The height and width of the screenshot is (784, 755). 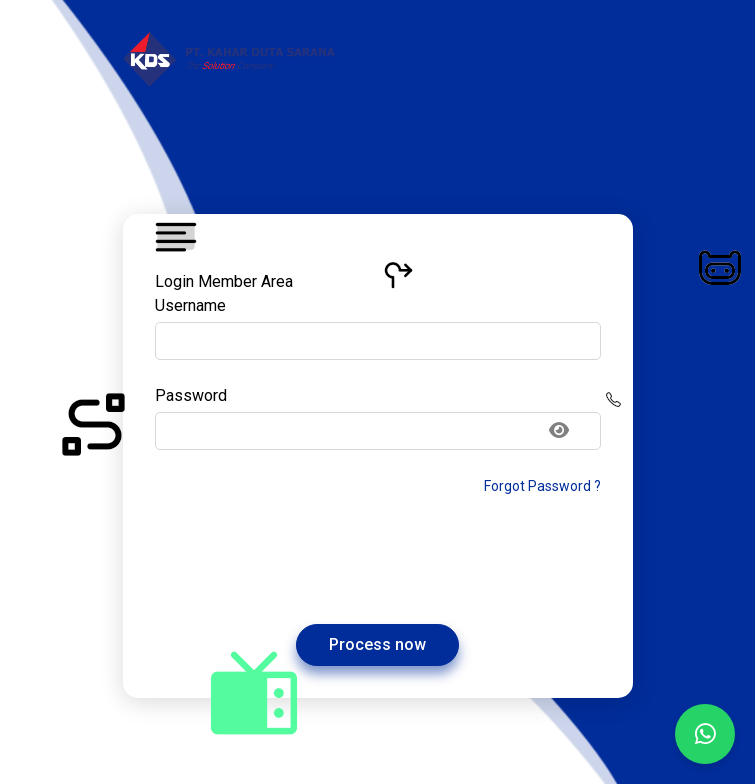 What do you see at coordinates (254, 698) in the screenshot?
I see `access TV or video streaming content` at bounding box center [254, 698].